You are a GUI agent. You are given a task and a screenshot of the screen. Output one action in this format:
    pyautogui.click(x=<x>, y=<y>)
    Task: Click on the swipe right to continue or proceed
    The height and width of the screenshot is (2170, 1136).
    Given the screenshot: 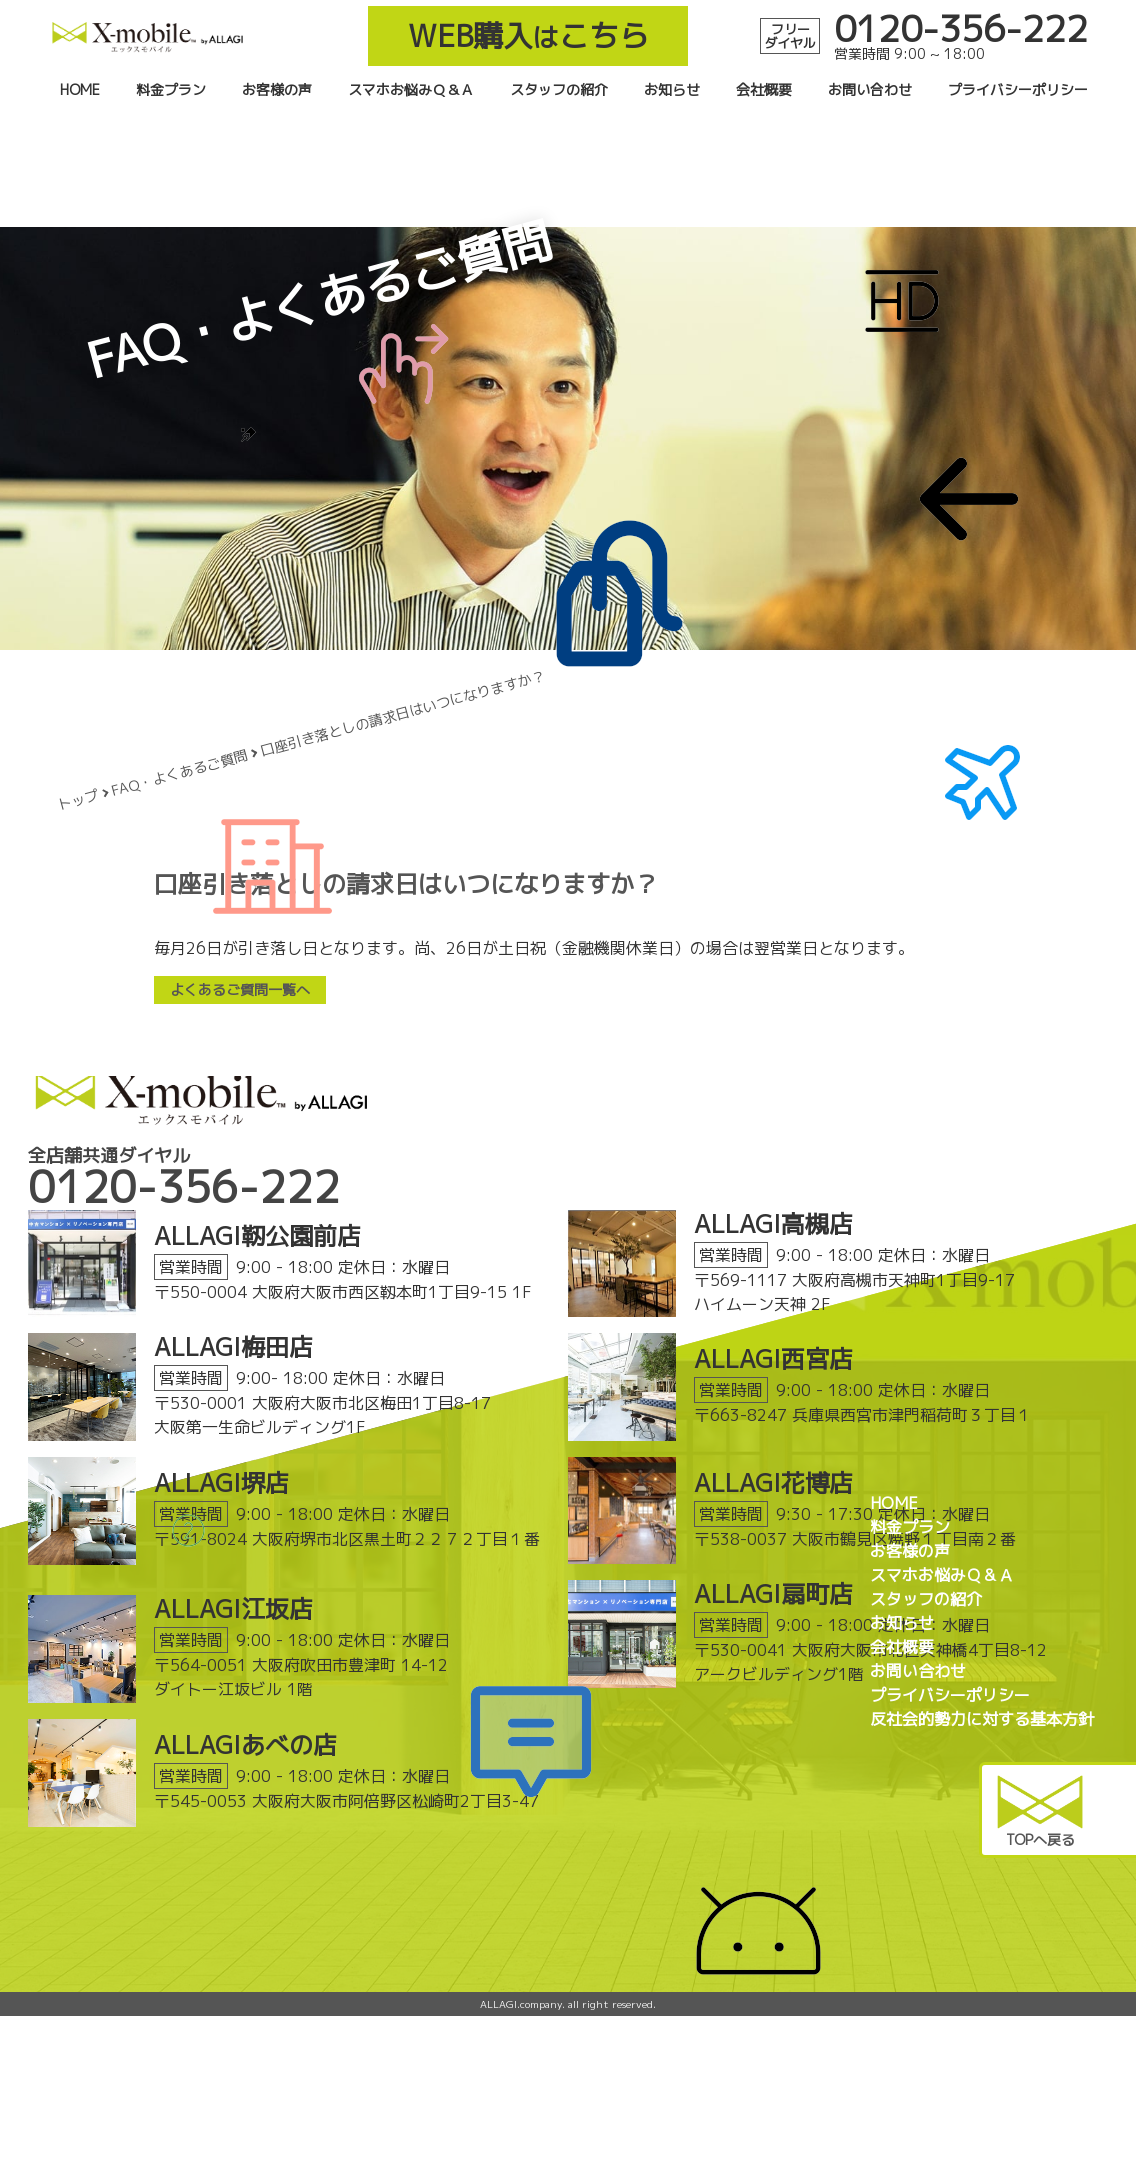 What is the action you would take?
    pyautogui.click(x=399, y=367)
    